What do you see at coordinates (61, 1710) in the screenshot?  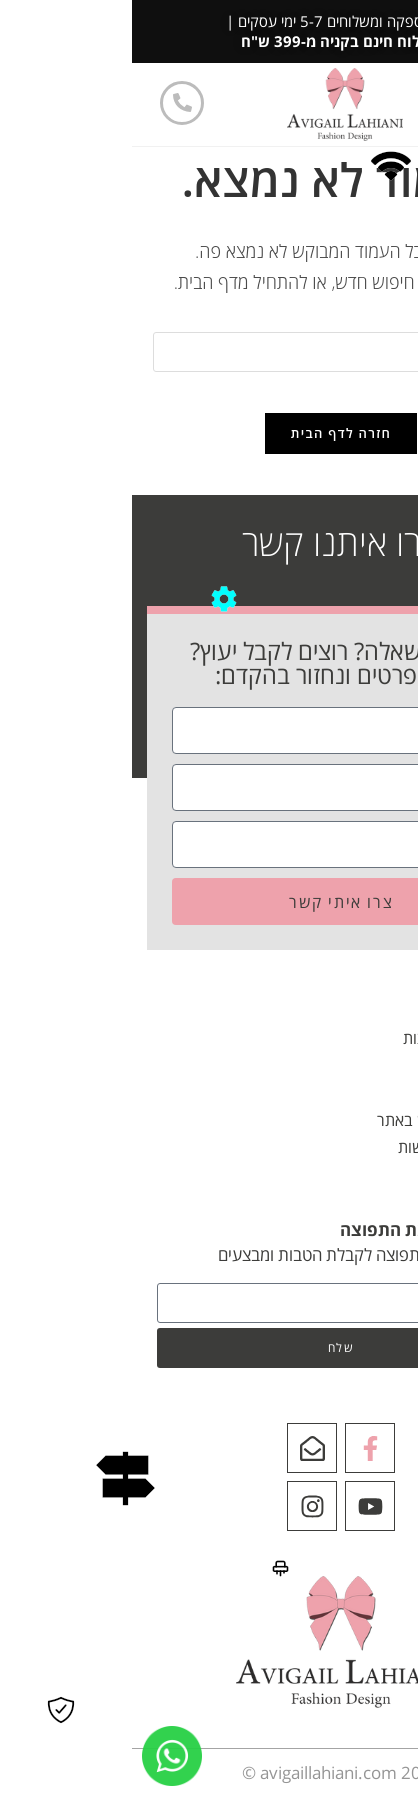 I see `indicates verified security or protection status` at bounding box center [61, 1710].